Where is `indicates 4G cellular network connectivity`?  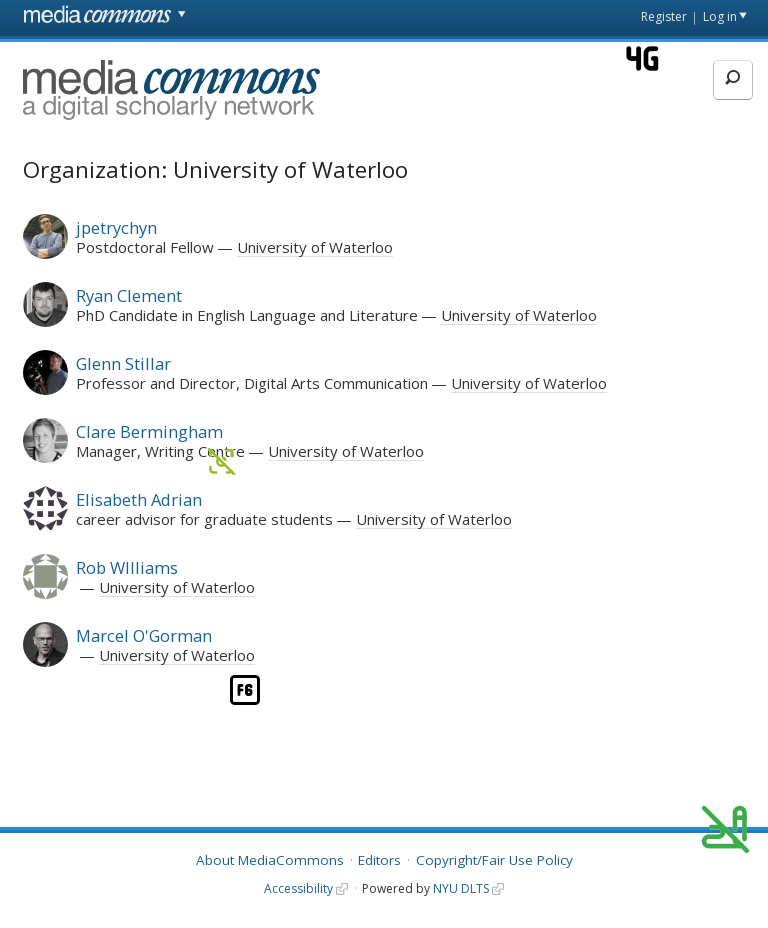
indicates 4G cellular network connectivity is located at coordinates (643, 58).